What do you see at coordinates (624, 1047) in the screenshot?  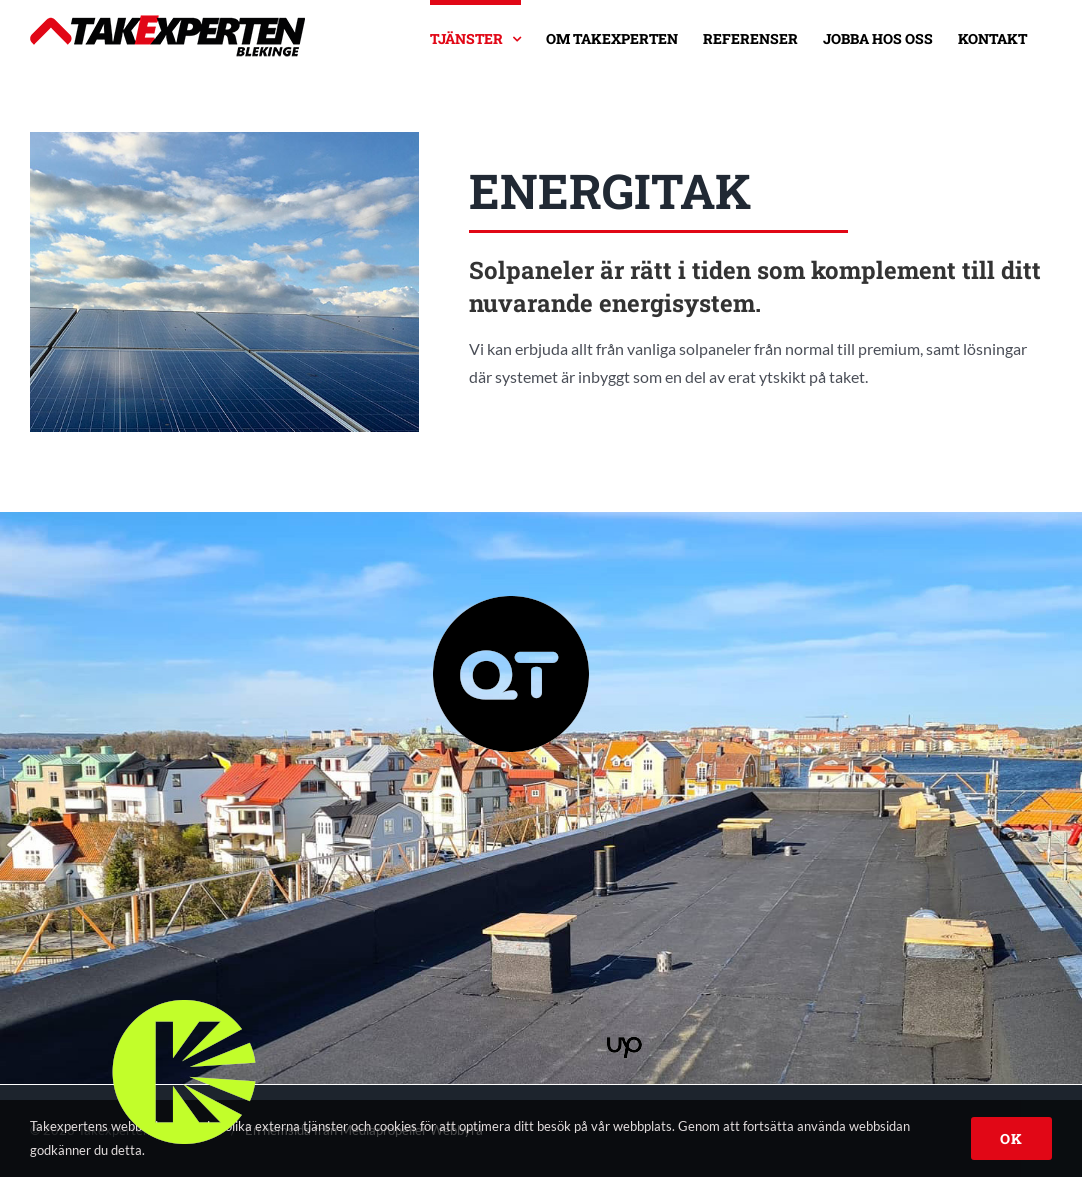 I see `upwork logo - access freelance marketplace` at bounding box center [624, 1047].